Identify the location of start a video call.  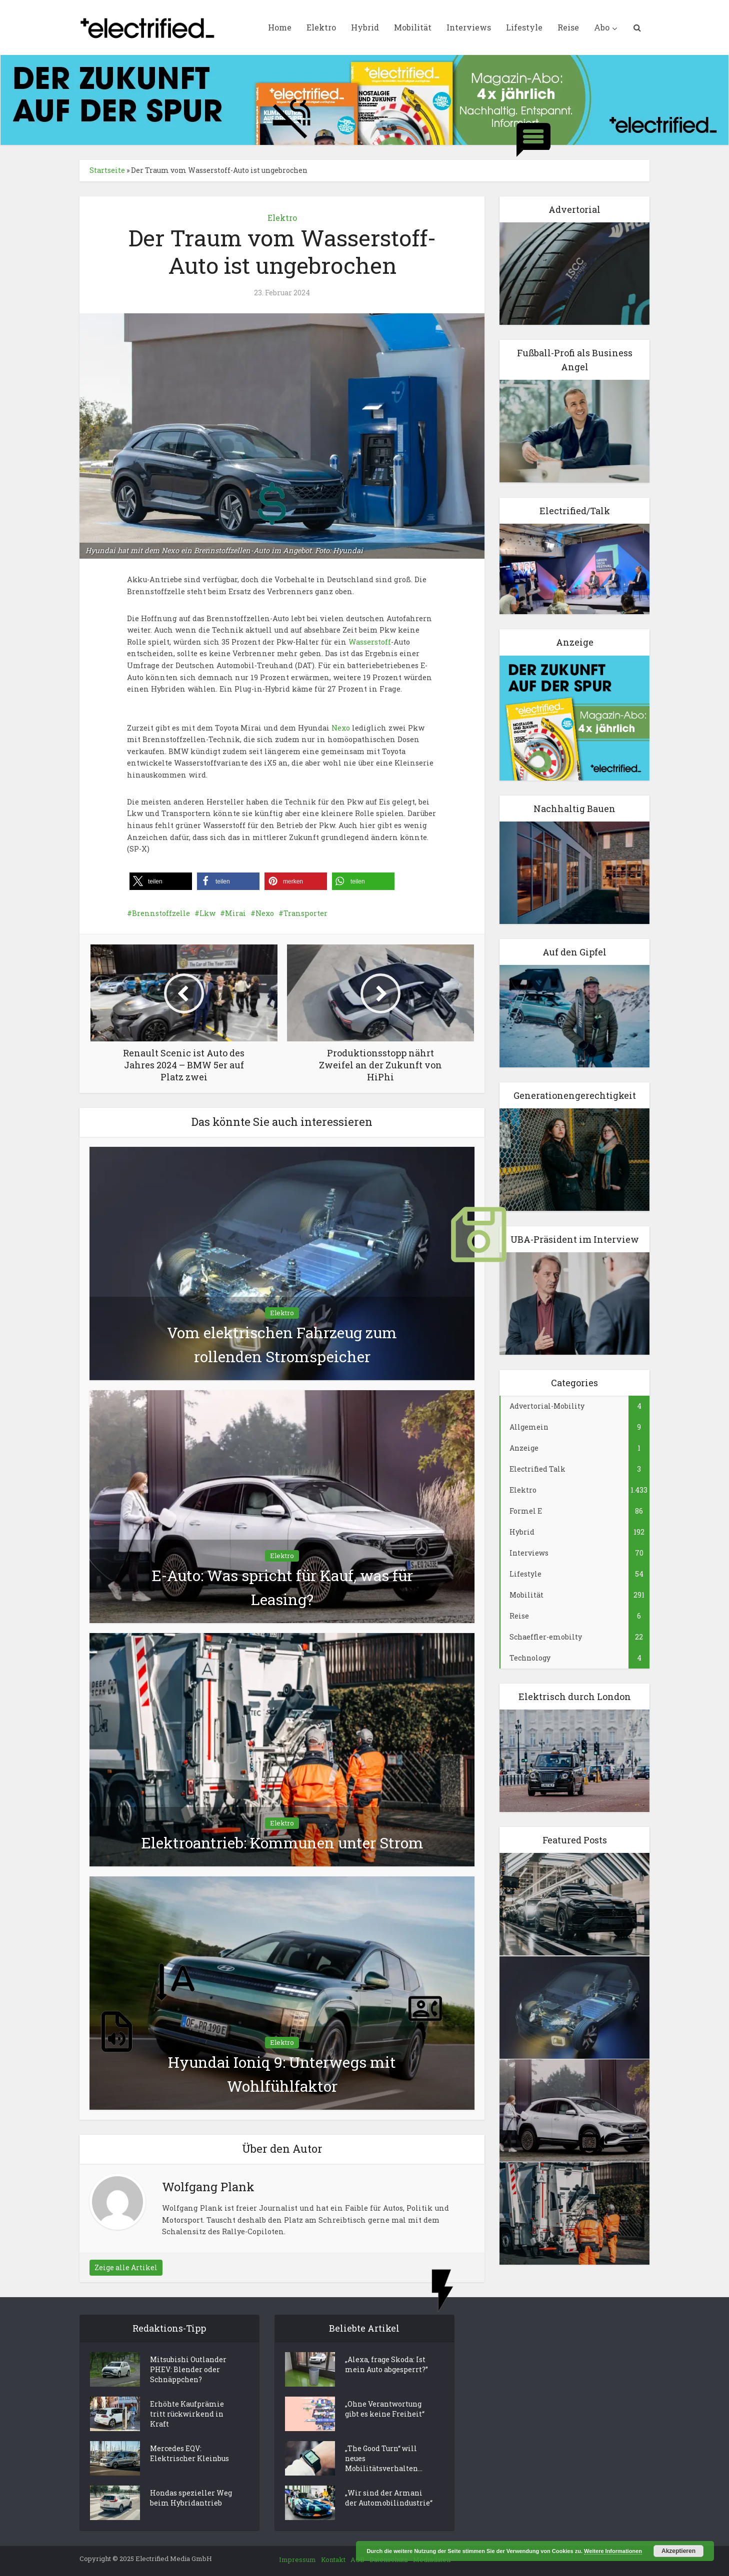
(592, 2142).